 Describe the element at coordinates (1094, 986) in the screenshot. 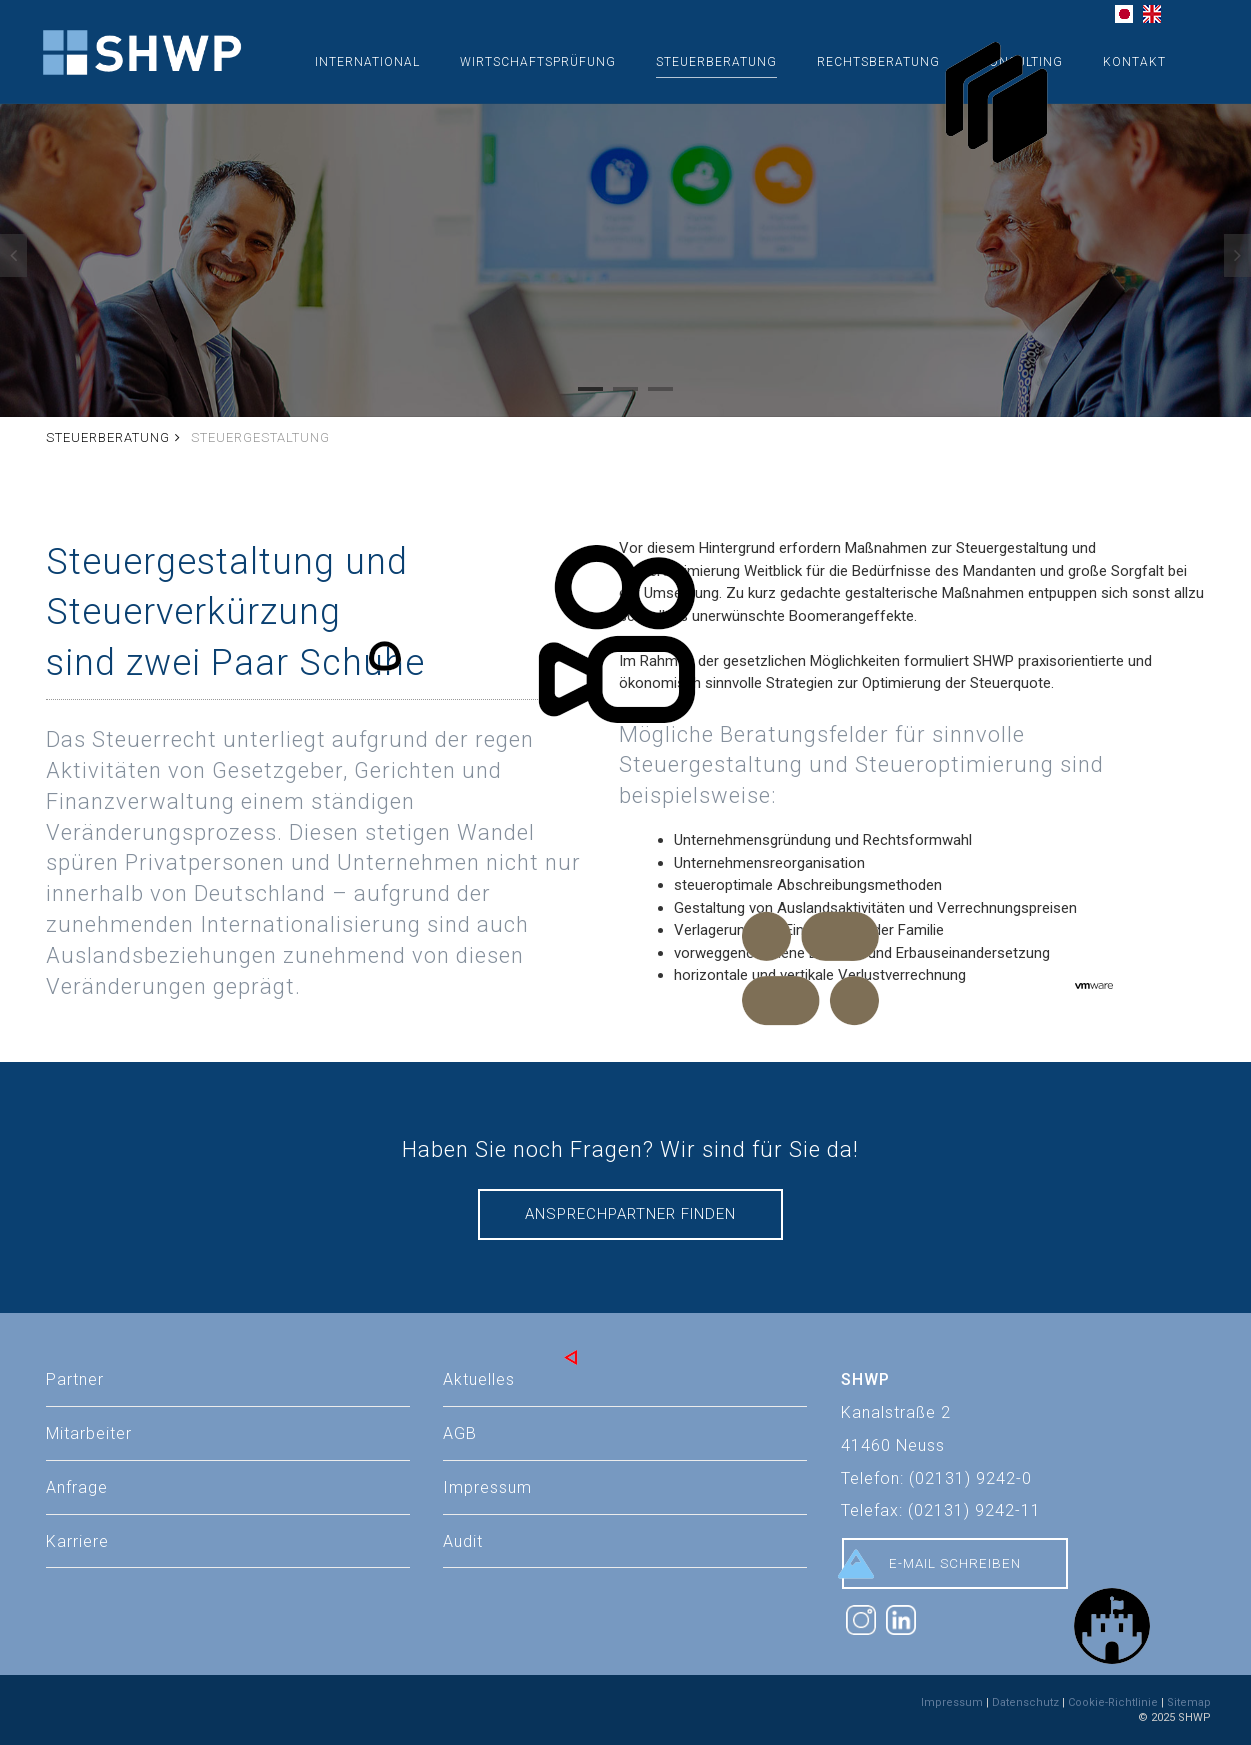

I see `VMware application or service` at that location.